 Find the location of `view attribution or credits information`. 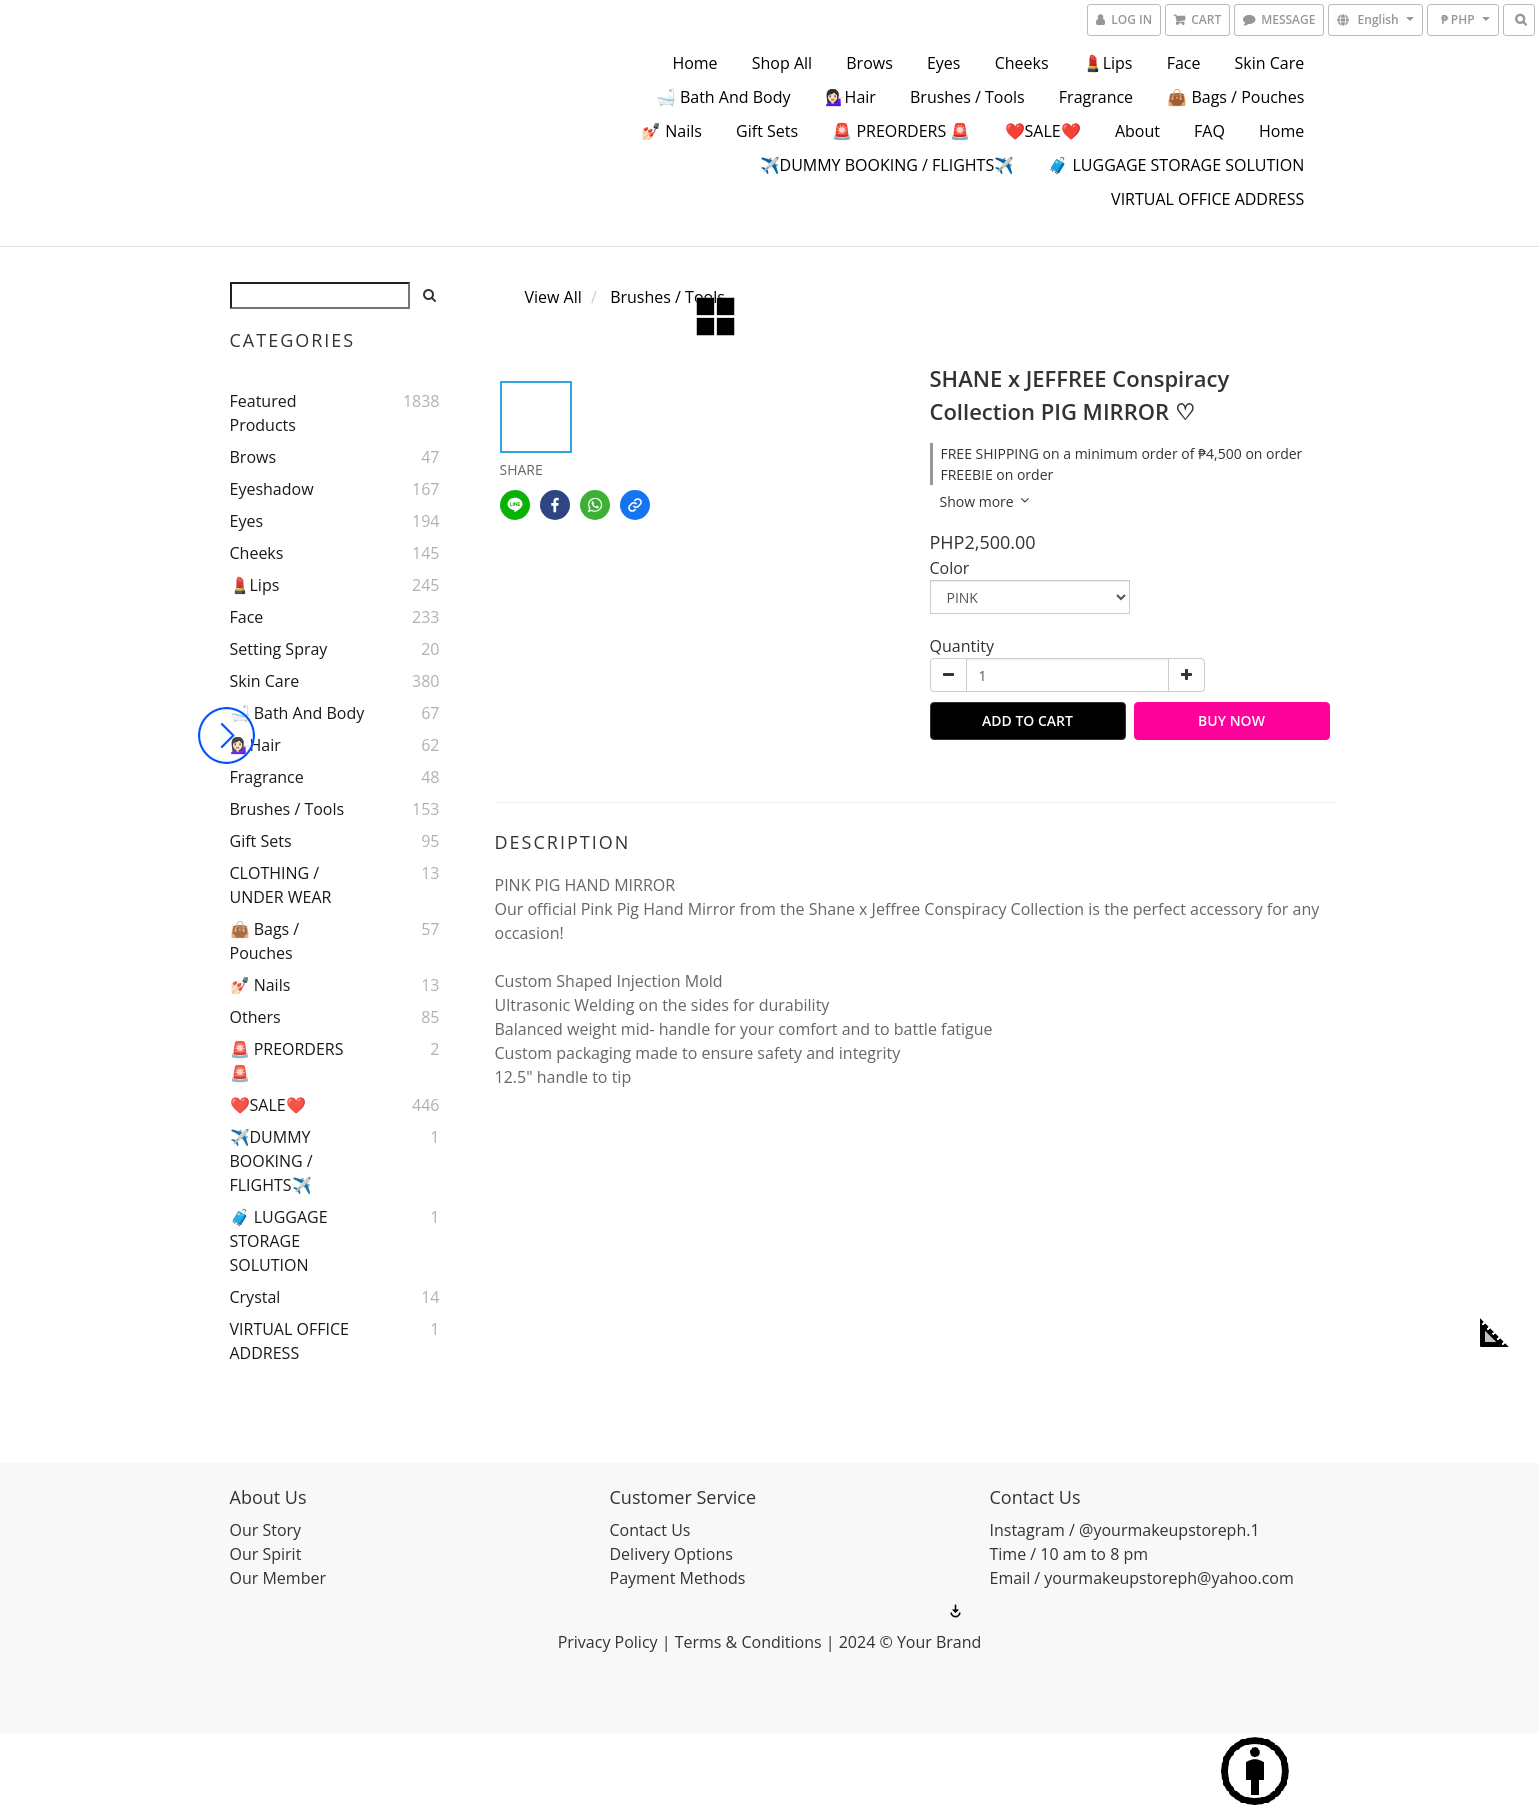

view attribution or credits information is located at coordinates (1255, 1771).